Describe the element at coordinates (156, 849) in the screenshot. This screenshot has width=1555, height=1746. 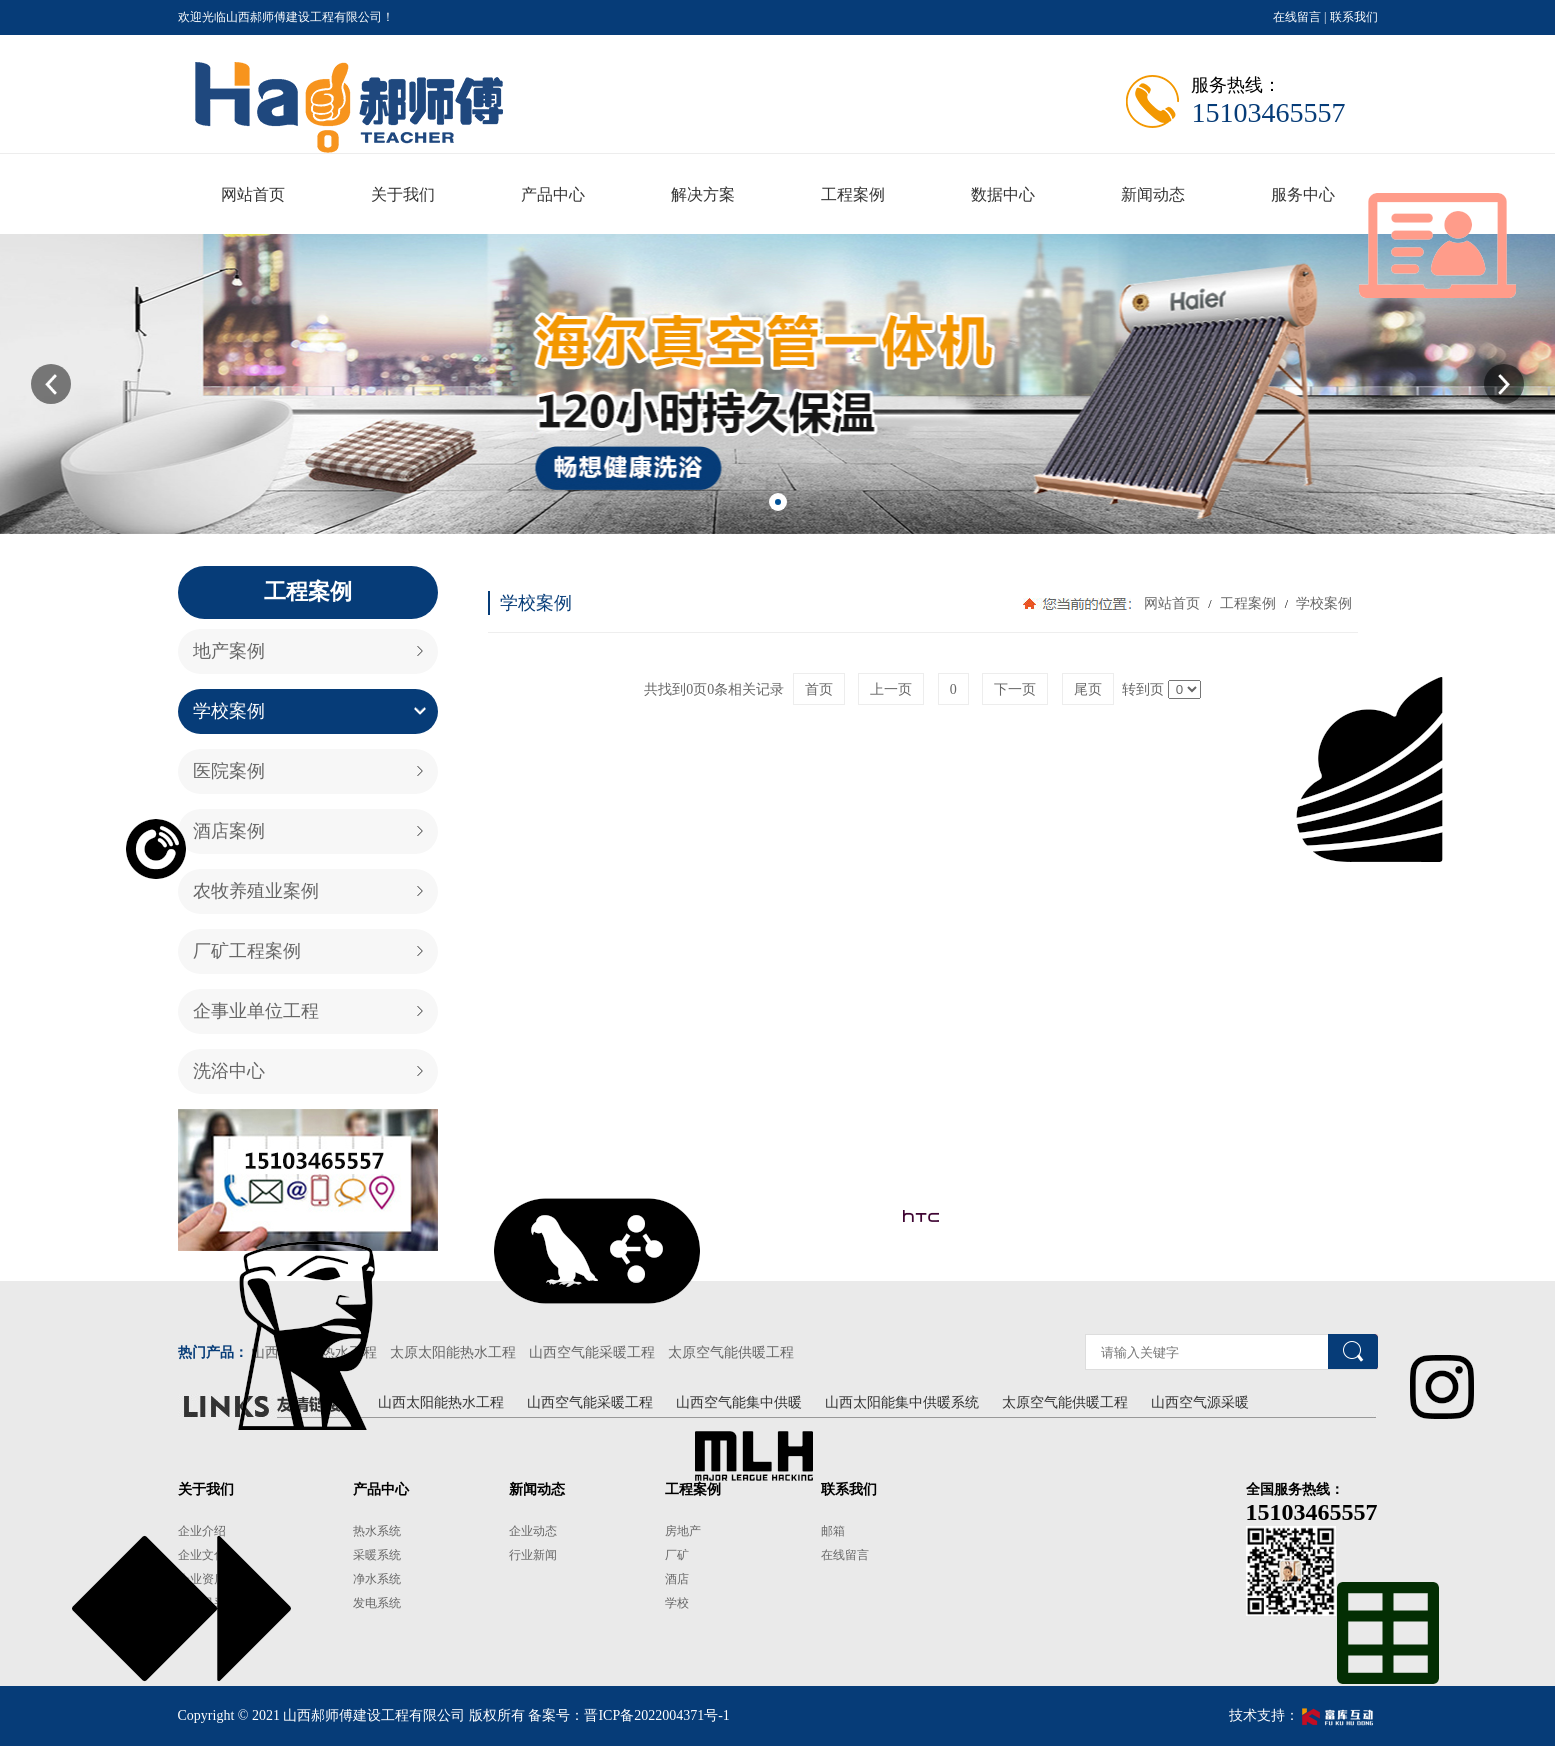
I see `open the Player FM podcast app` at that location.